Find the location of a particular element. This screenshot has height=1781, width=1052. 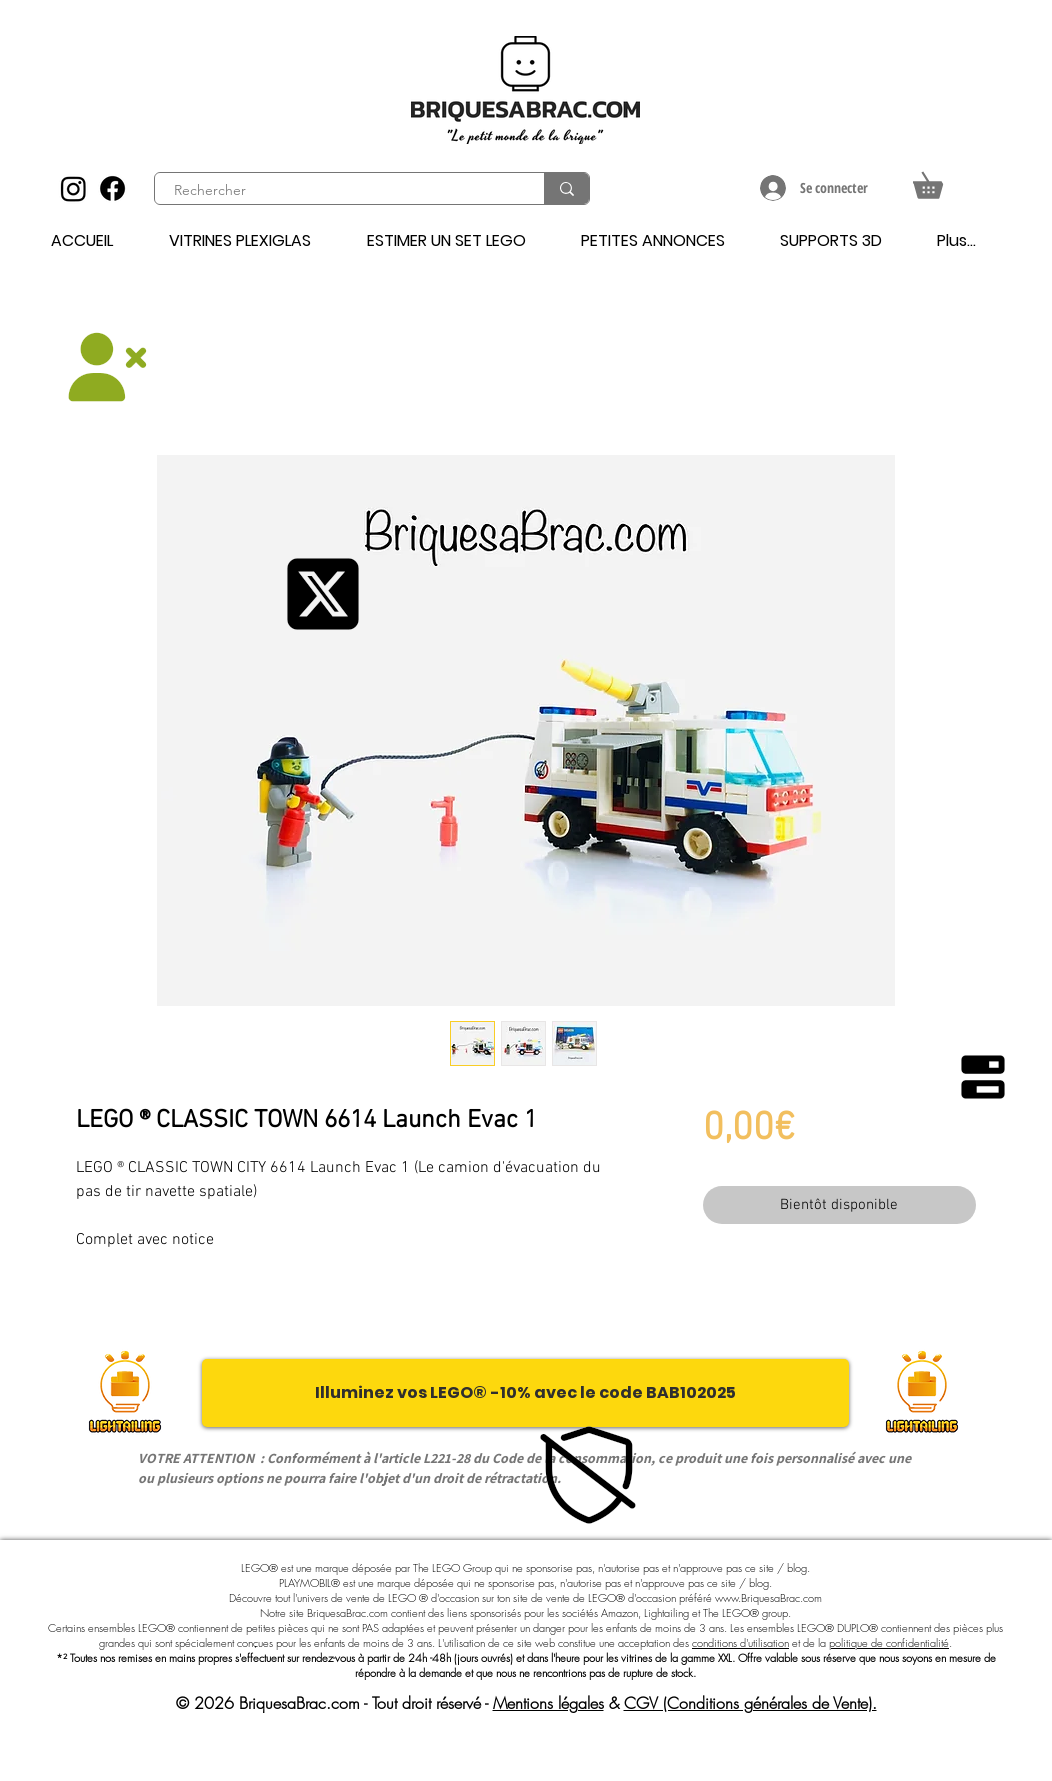

remove a user from the list is located at coordinates (105, 366).